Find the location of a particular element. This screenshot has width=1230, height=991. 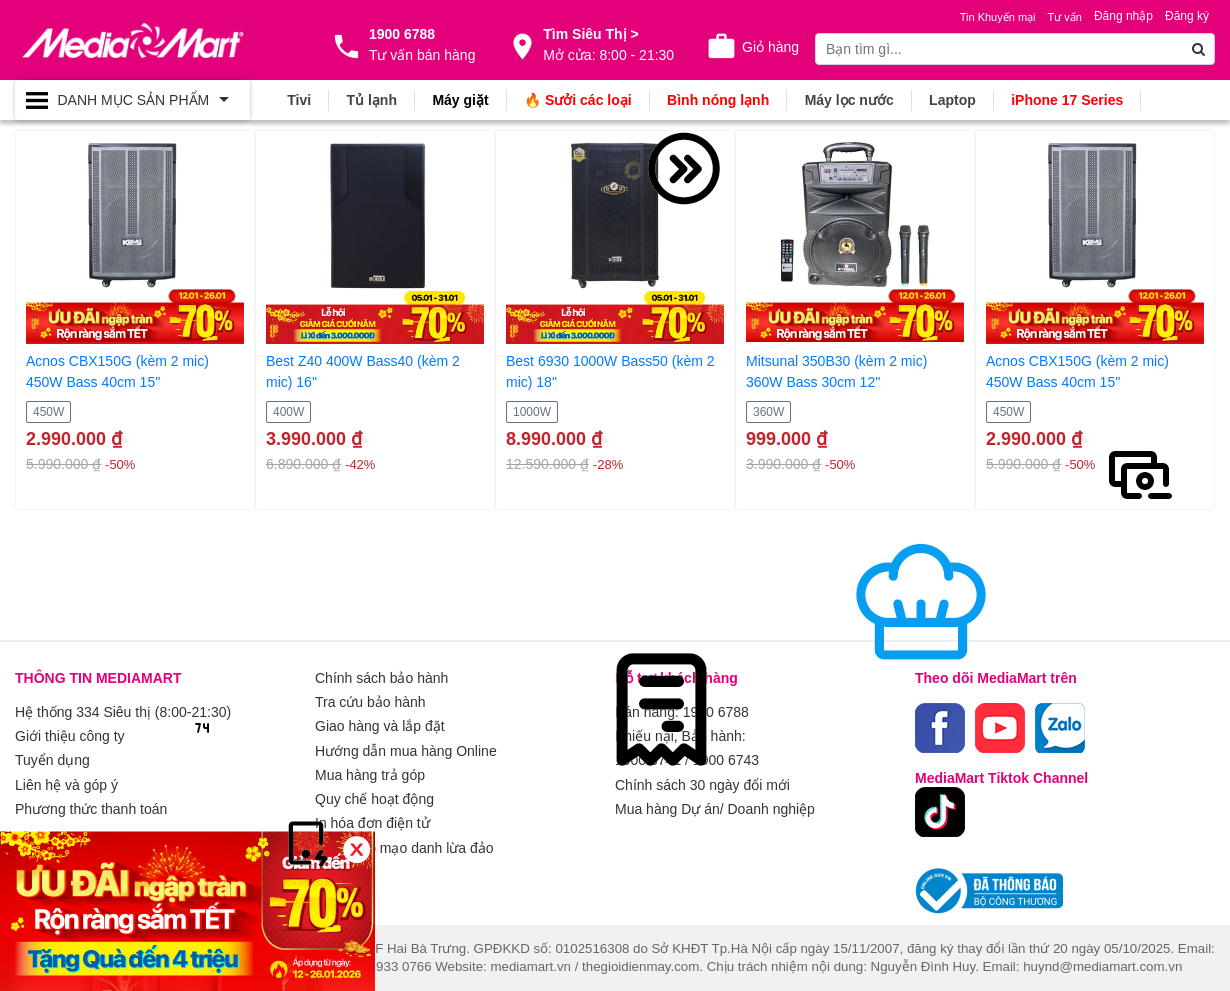

displays the number 74 as a label or count indicator is located at coordinates (202, 728).